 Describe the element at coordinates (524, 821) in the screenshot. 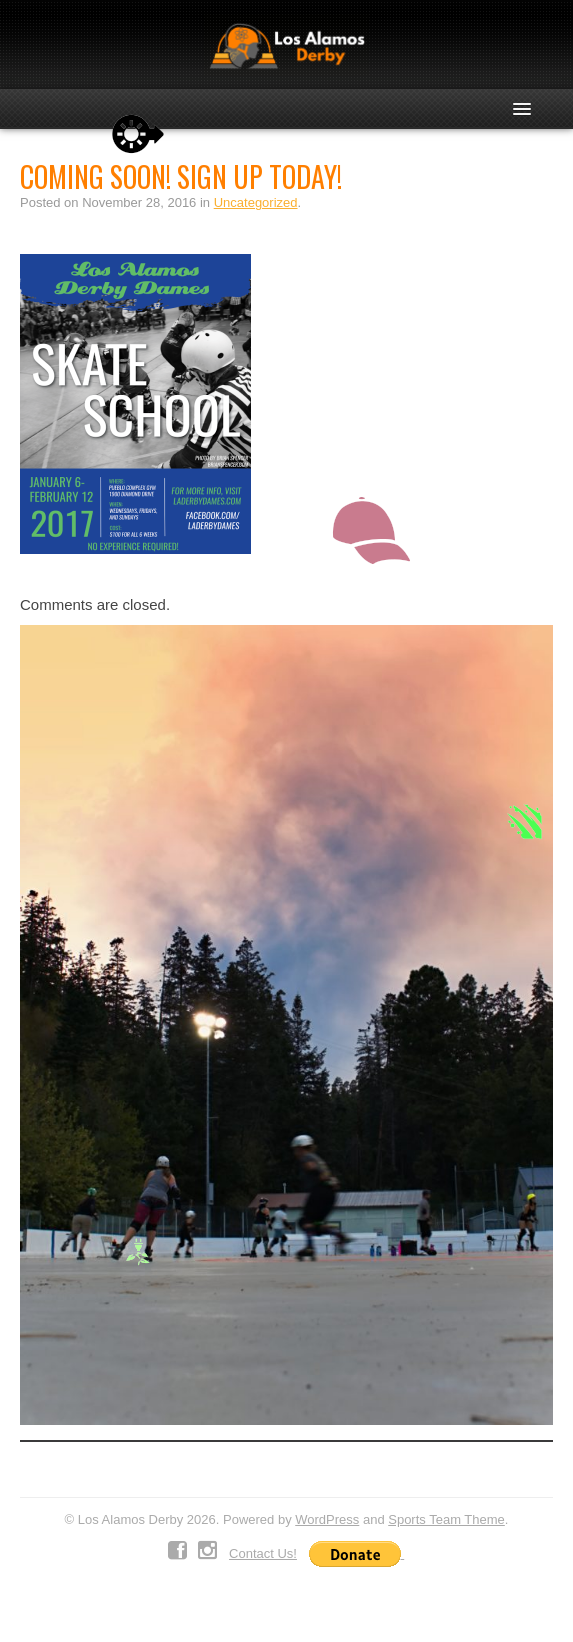

I see `indicates a violent attack or slash action` at that location.